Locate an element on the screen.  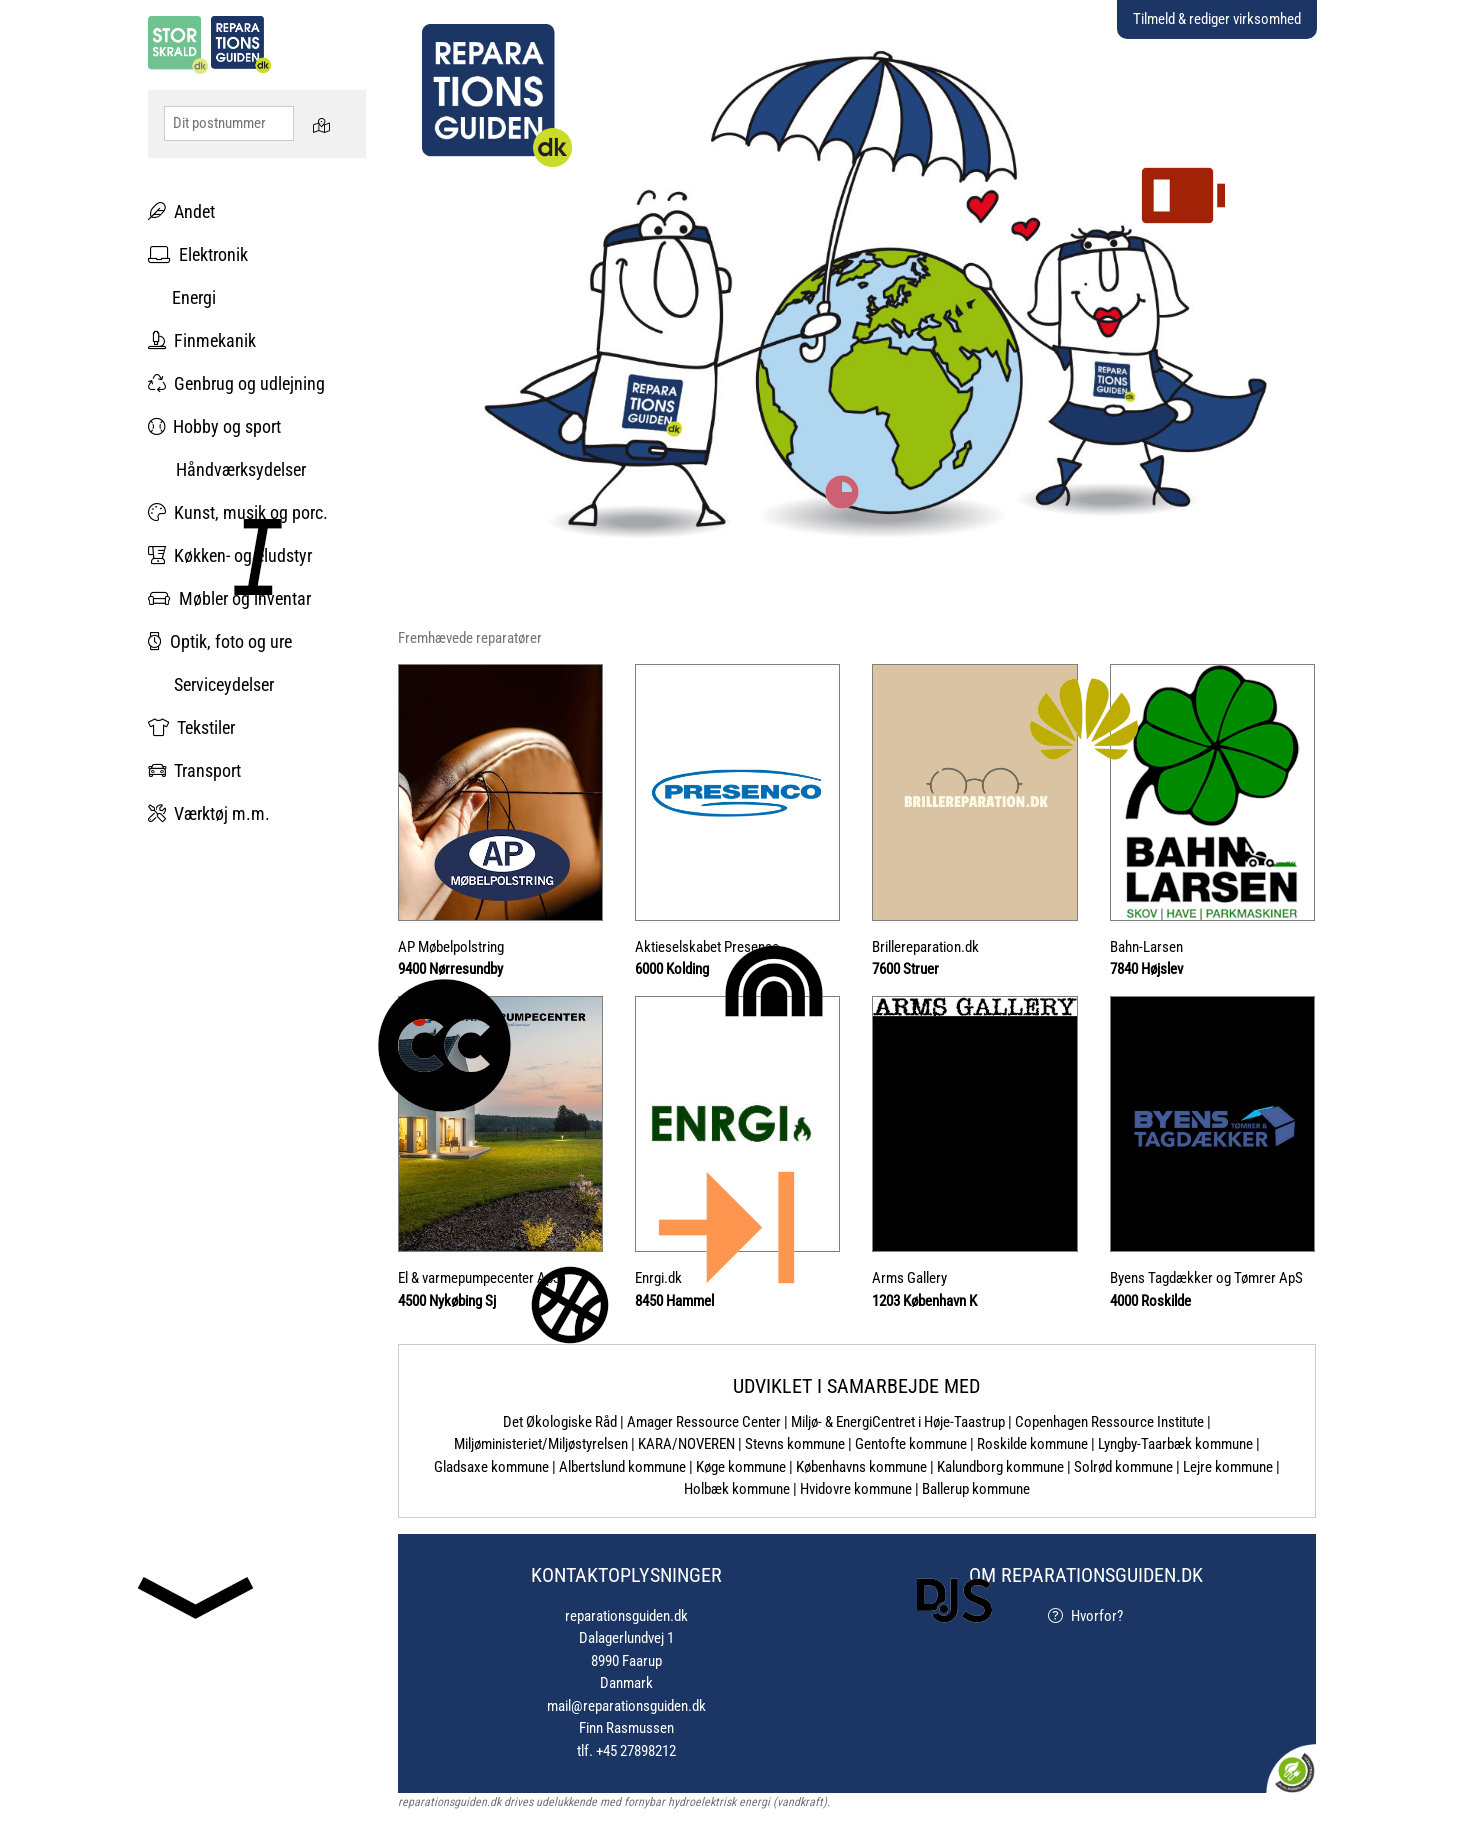
indicates 25% progress or completion status is located at coordinates (842, 492).